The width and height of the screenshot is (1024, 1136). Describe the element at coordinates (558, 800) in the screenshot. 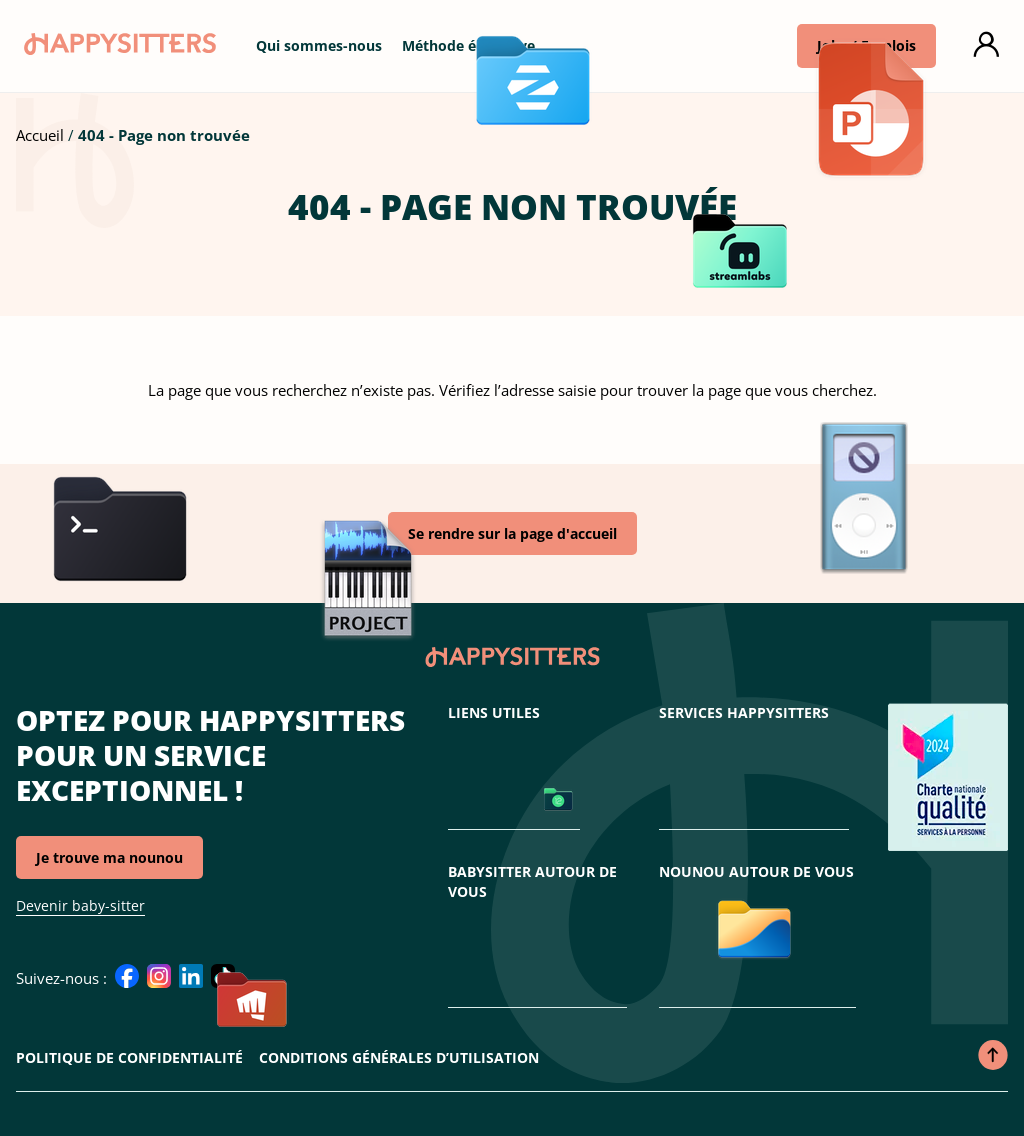

I see `open android 12 system files folder` at that location.